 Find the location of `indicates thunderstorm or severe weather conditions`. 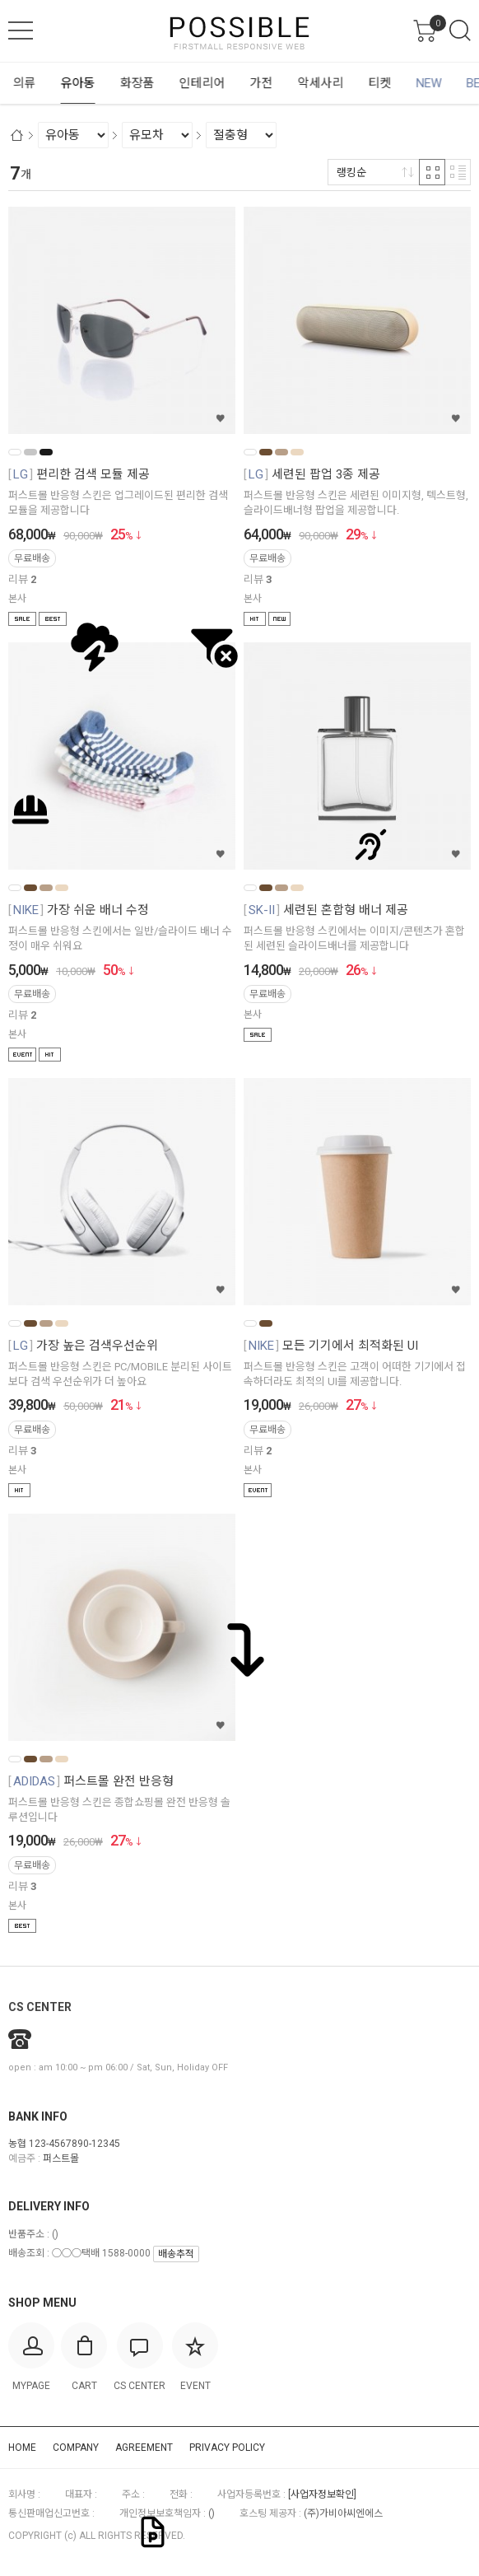

indicates thunderstorm or severe weather conditions is located at coordinates (95, 646).